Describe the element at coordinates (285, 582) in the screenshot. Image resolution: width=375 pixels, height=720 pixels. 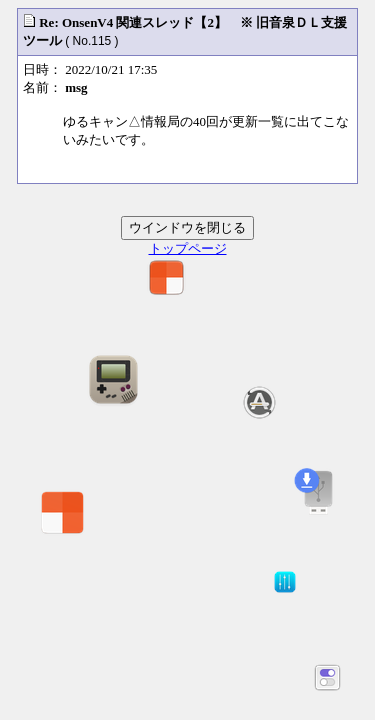
I see `open easyeffects audio processing app` at that location.